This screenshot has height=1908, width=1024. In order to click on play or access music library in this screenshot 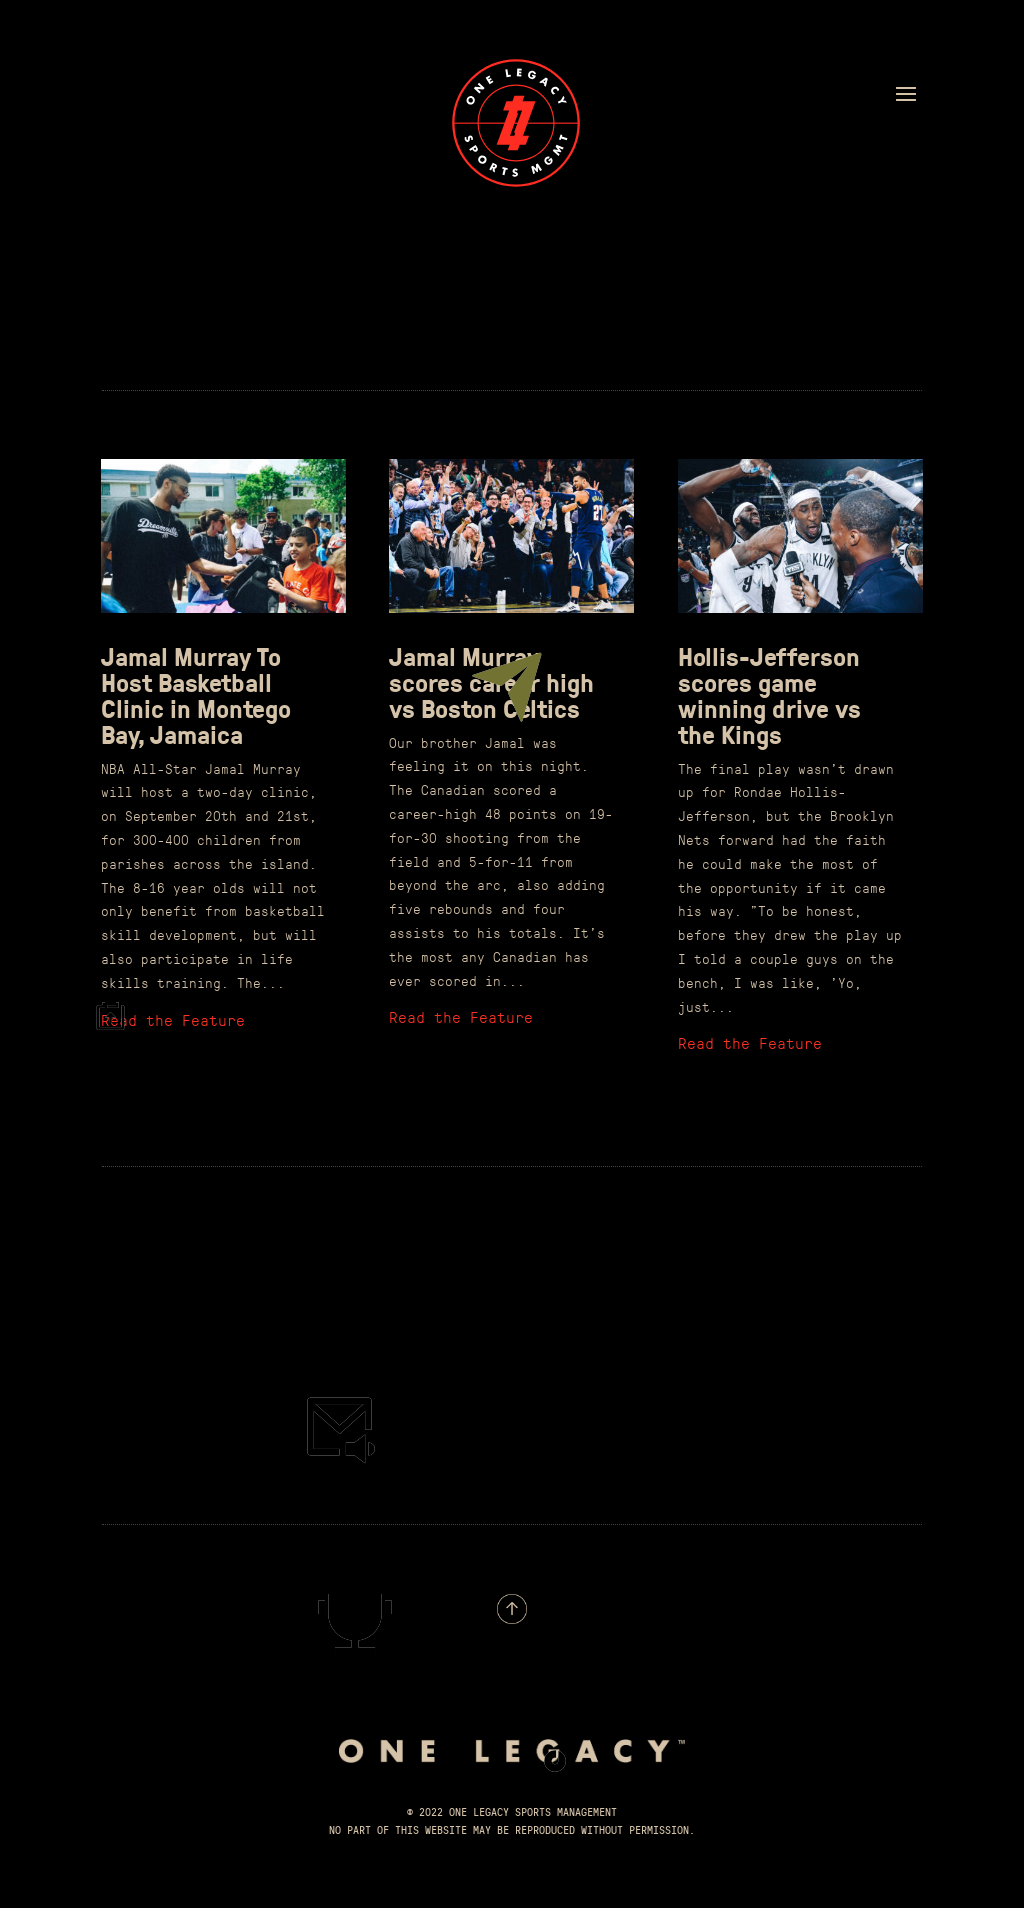, I will do `click(555, 1761)`.